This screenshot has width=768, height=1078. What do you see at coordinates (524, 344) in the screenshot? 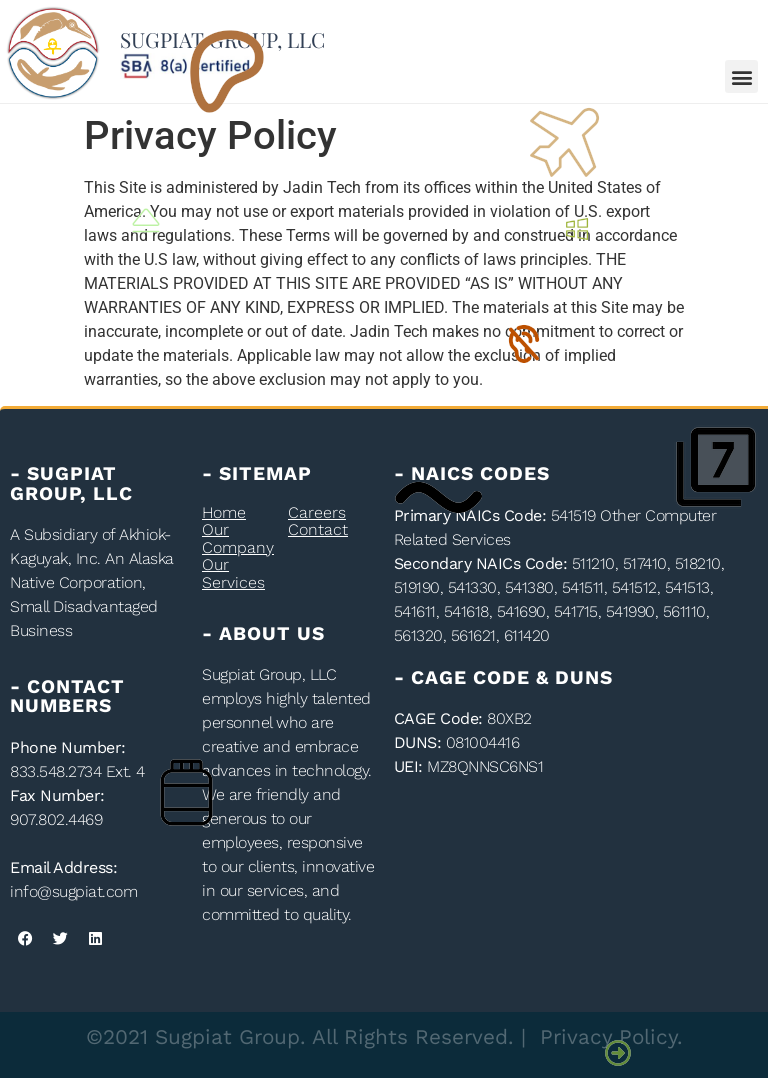
I see `mute or disable audio listening` at bounding box center [524, 344].